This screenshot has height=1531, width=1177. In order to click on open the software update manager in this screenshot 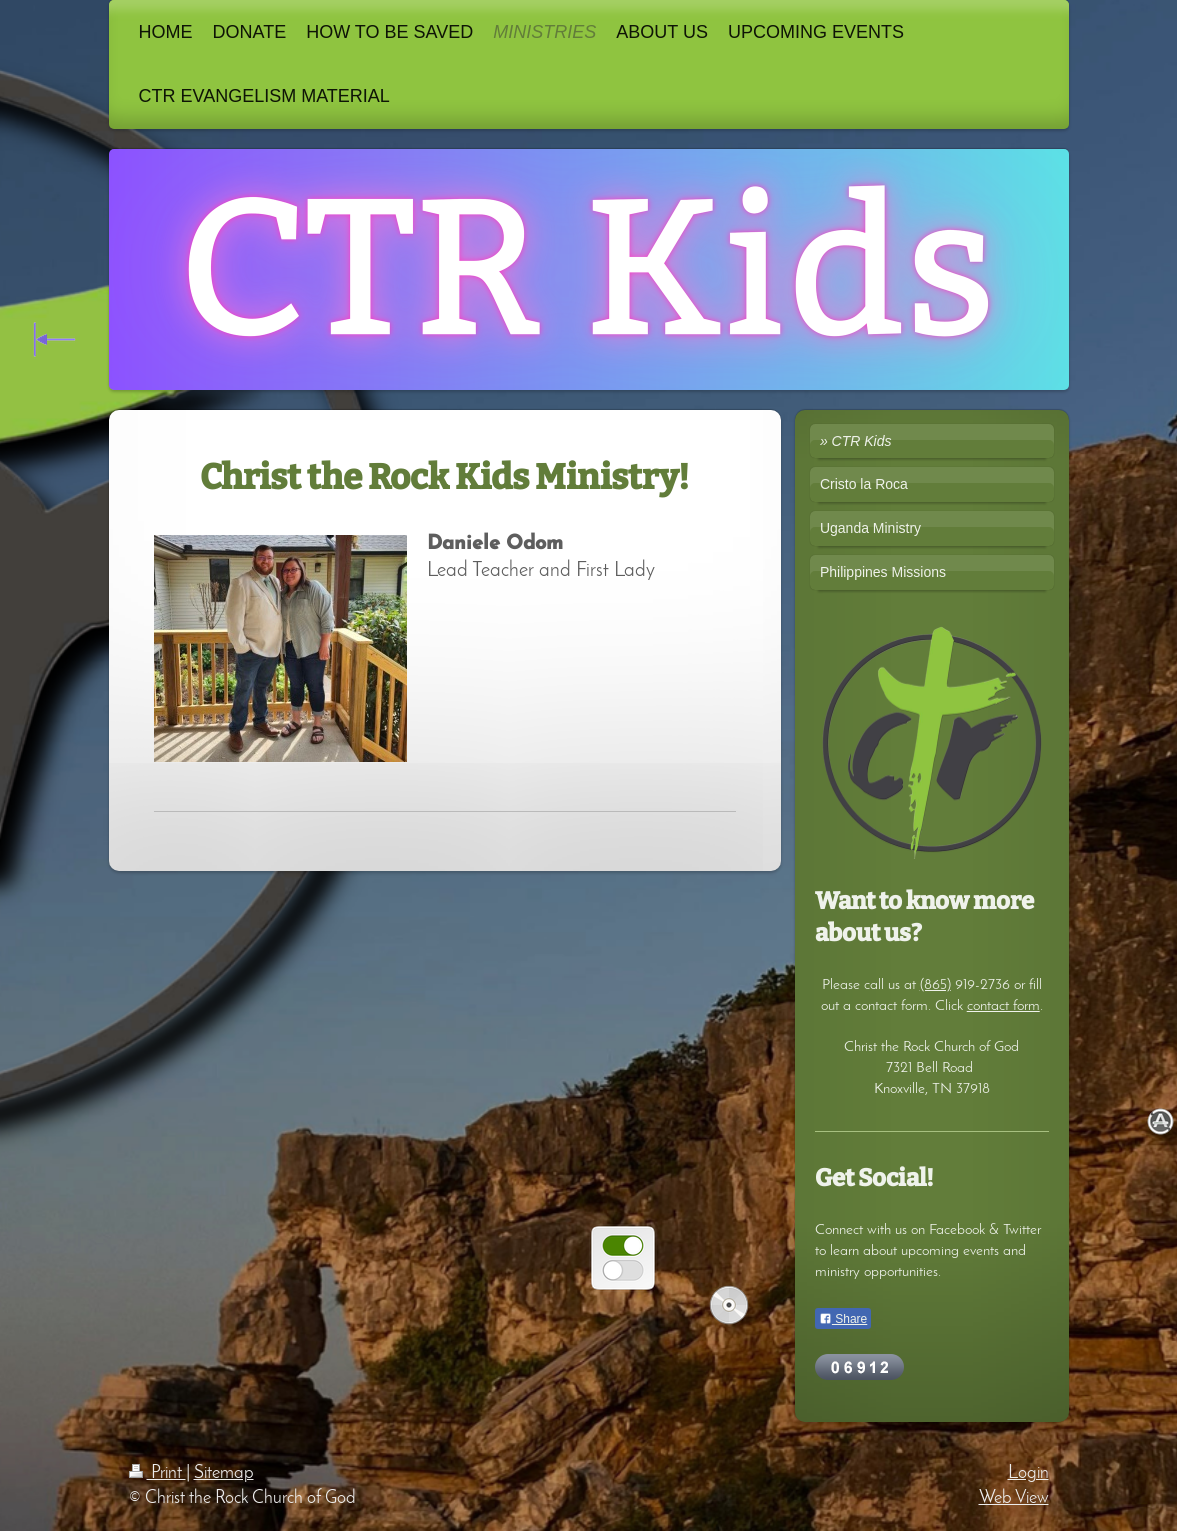, I will do `click(1160, 1121)`.